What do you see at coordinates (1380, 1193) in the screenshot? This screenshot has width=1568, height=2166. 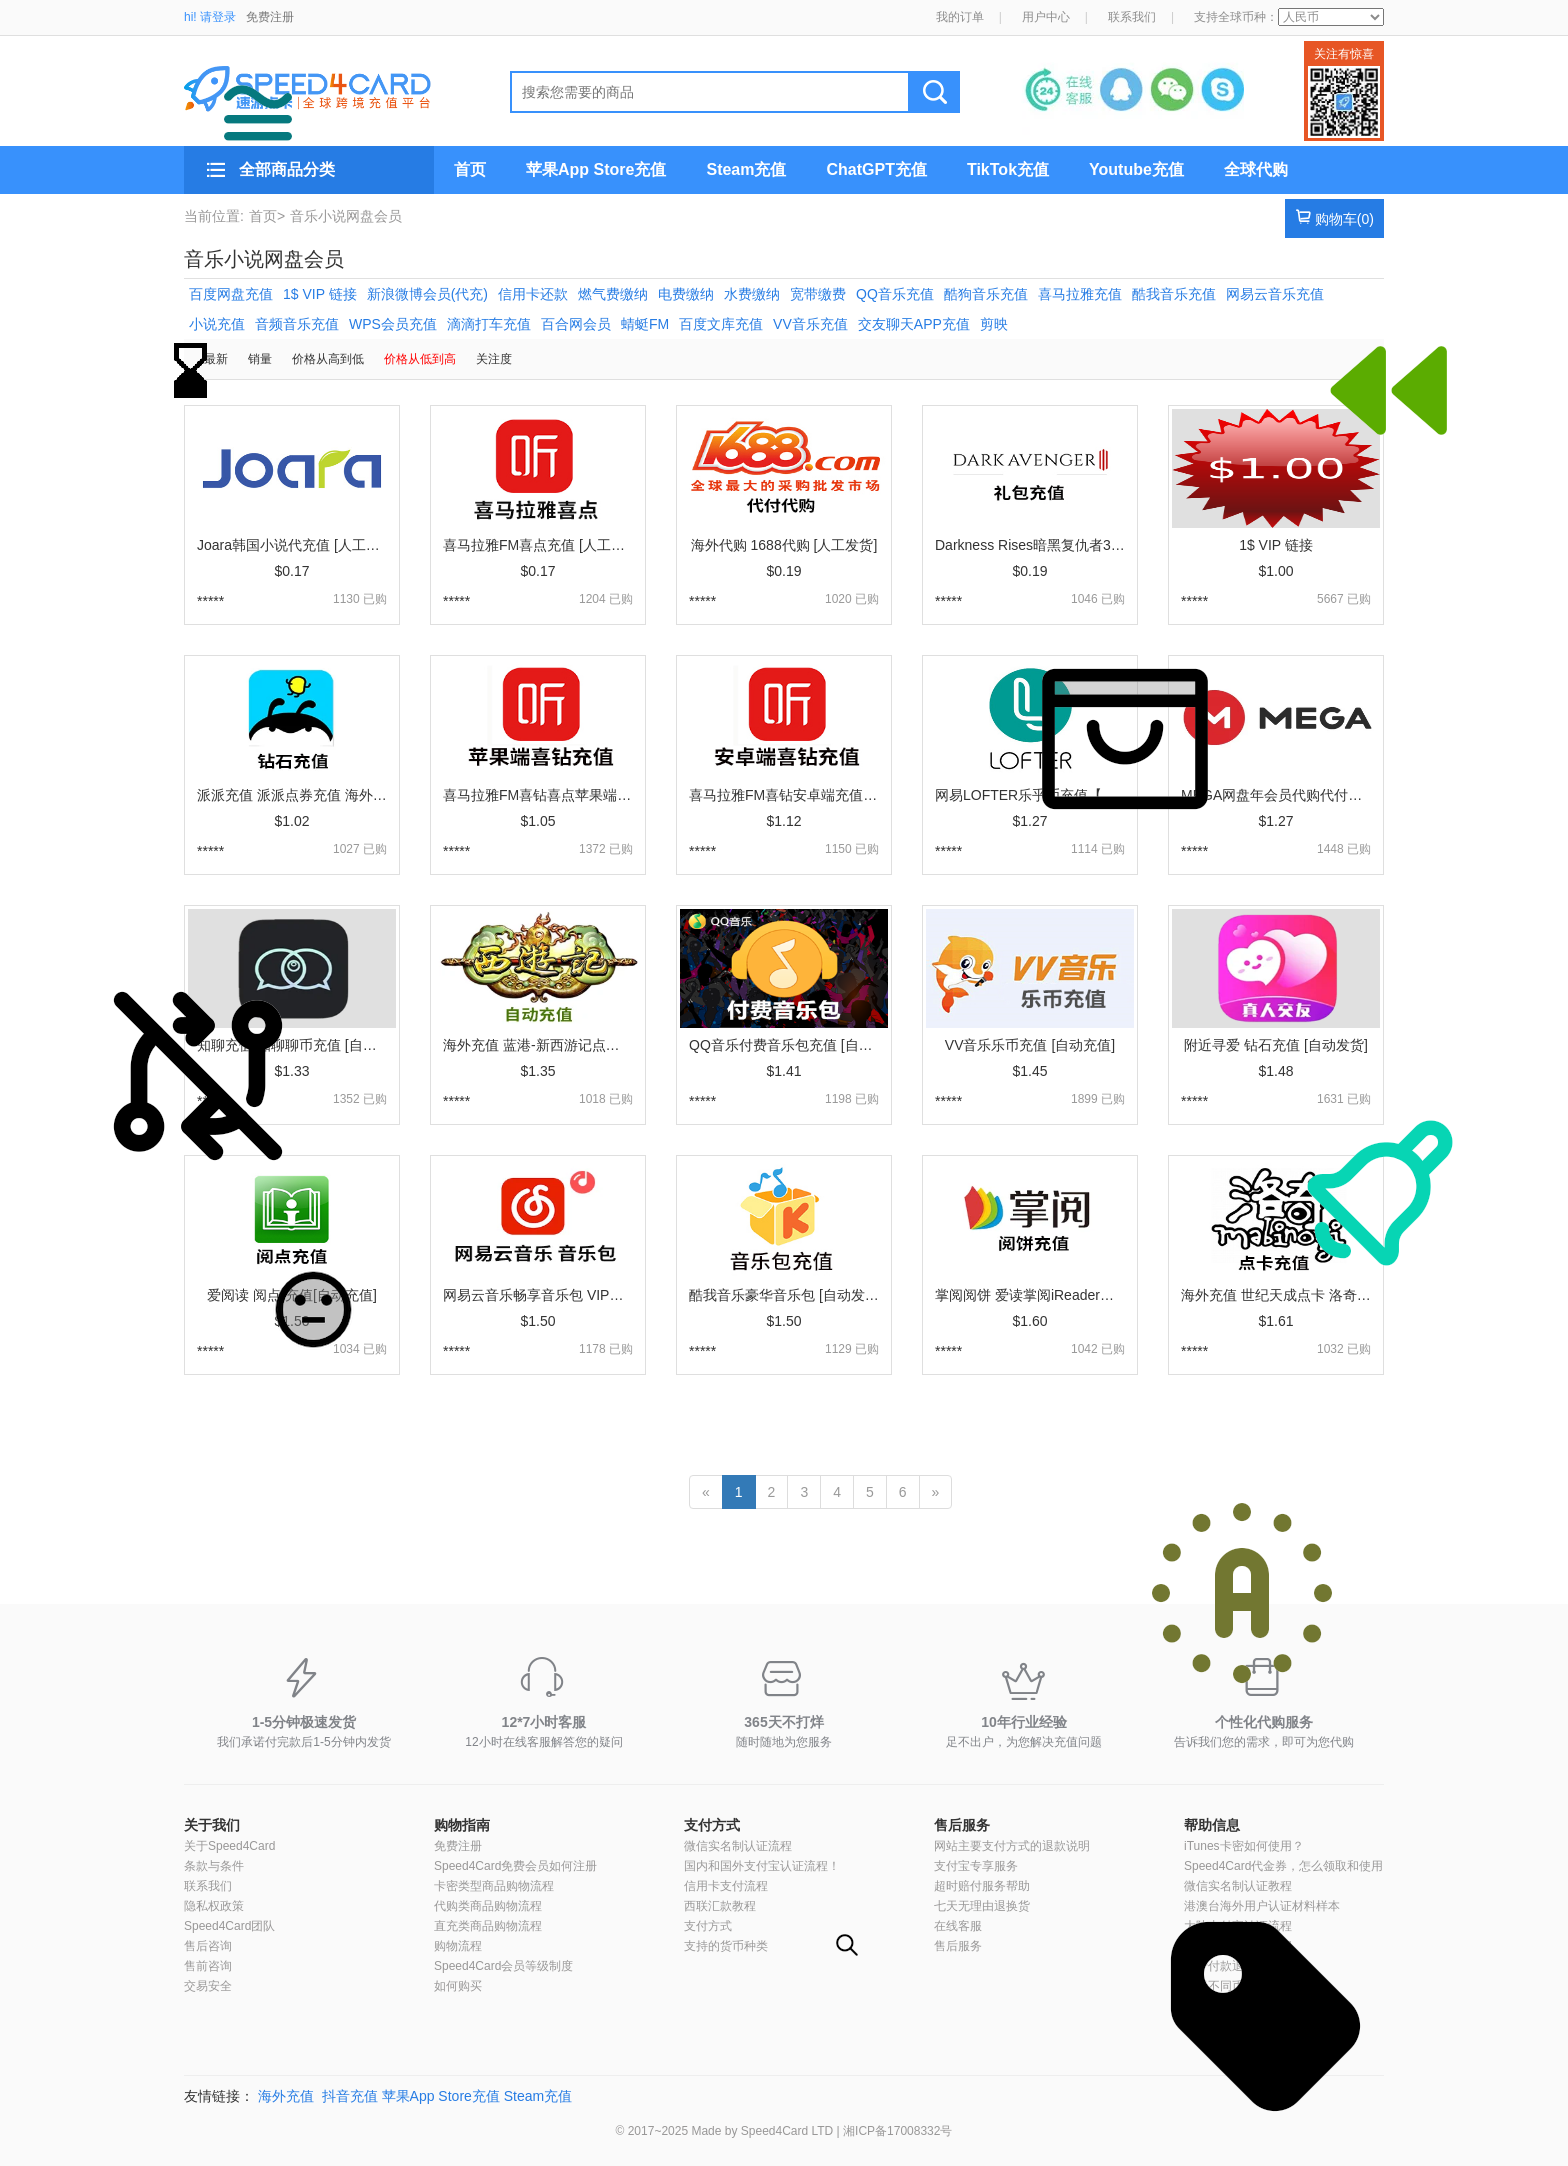 I see `view school notifications or alerts` at bounding box center [1380, 1193].